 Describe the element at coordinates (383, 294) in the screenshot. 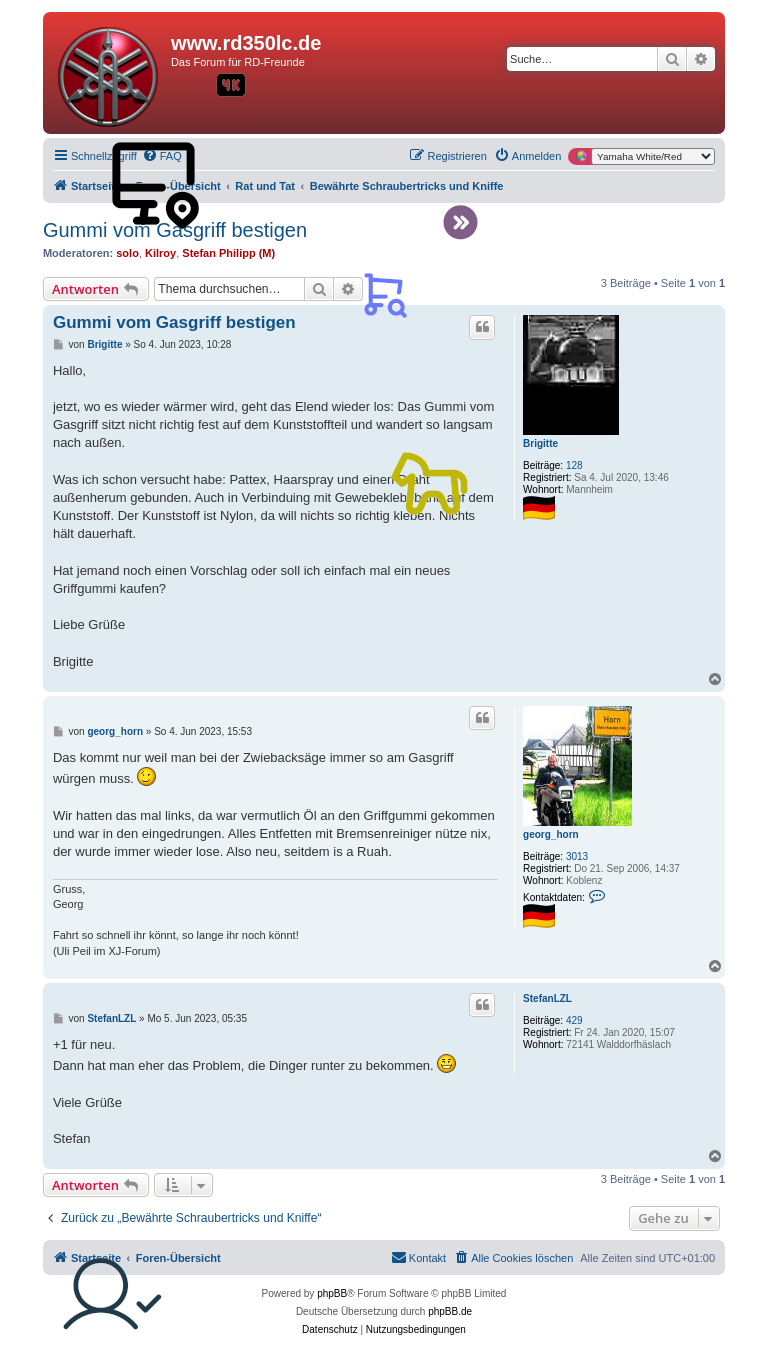

I see `search within your shopping cart` at that location.